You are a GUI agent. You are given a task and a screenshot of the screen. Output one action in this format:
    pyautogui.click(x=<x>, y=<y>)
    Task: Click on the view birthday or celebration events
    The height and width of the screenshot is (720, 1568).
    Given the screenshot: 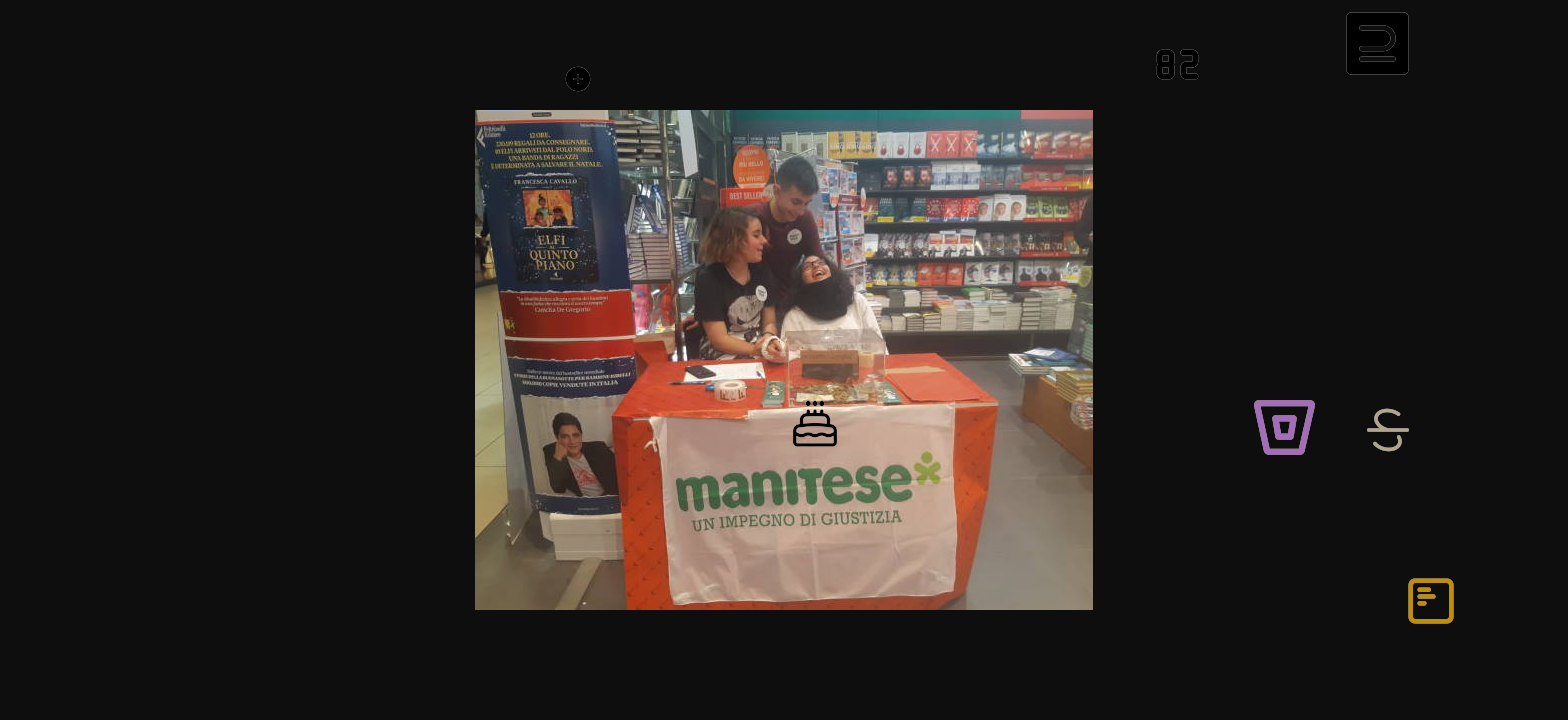 What is the action you would take?
    pyautogui.click(x=815, y=423)
    